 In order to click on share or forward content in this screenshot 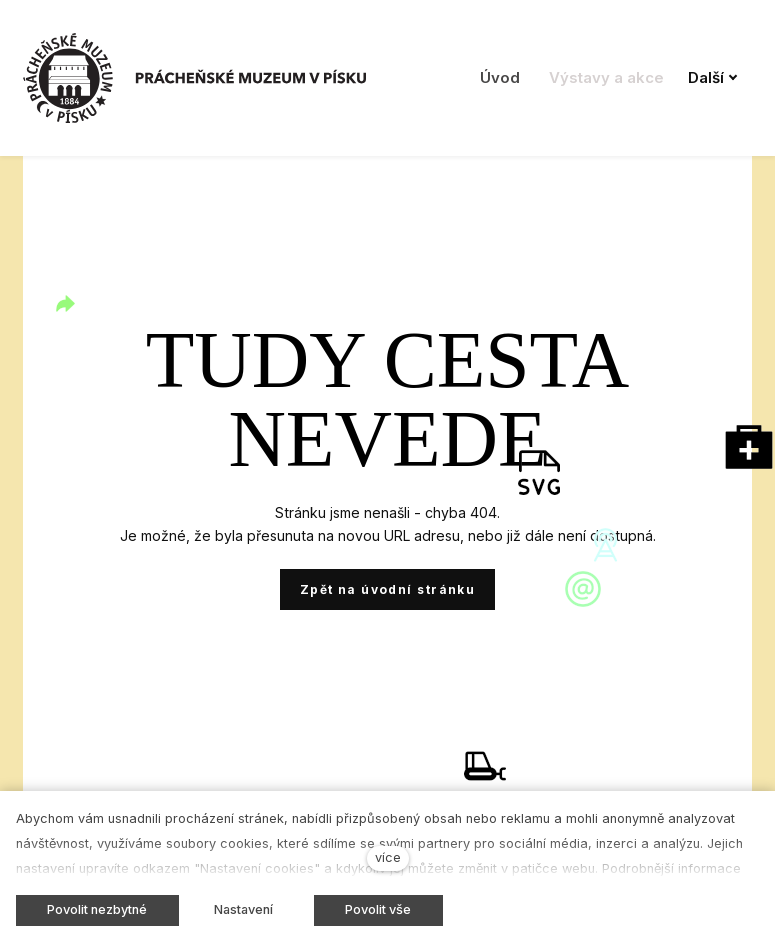, I will do `click(65, 303)`.